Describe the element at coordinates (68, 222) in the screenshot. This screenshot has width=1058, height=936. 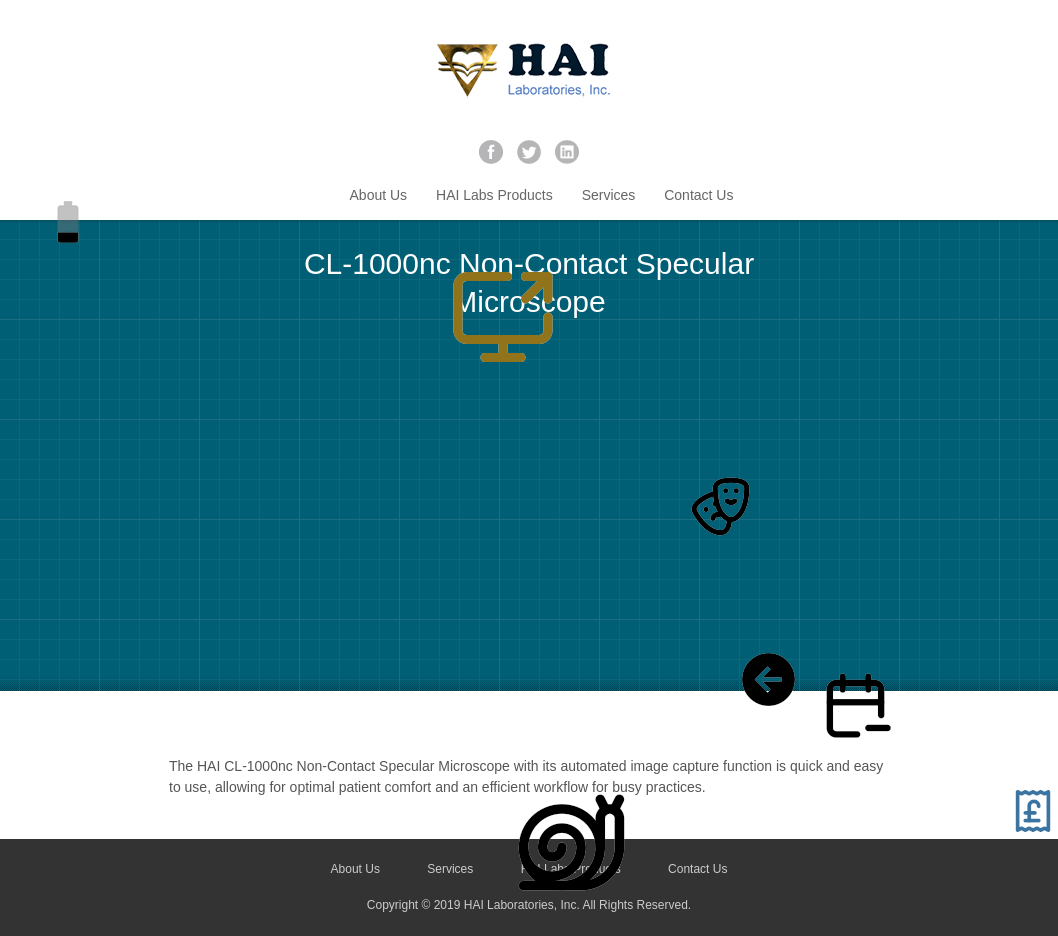
I see `indicates low battery level at 20%` at that location.